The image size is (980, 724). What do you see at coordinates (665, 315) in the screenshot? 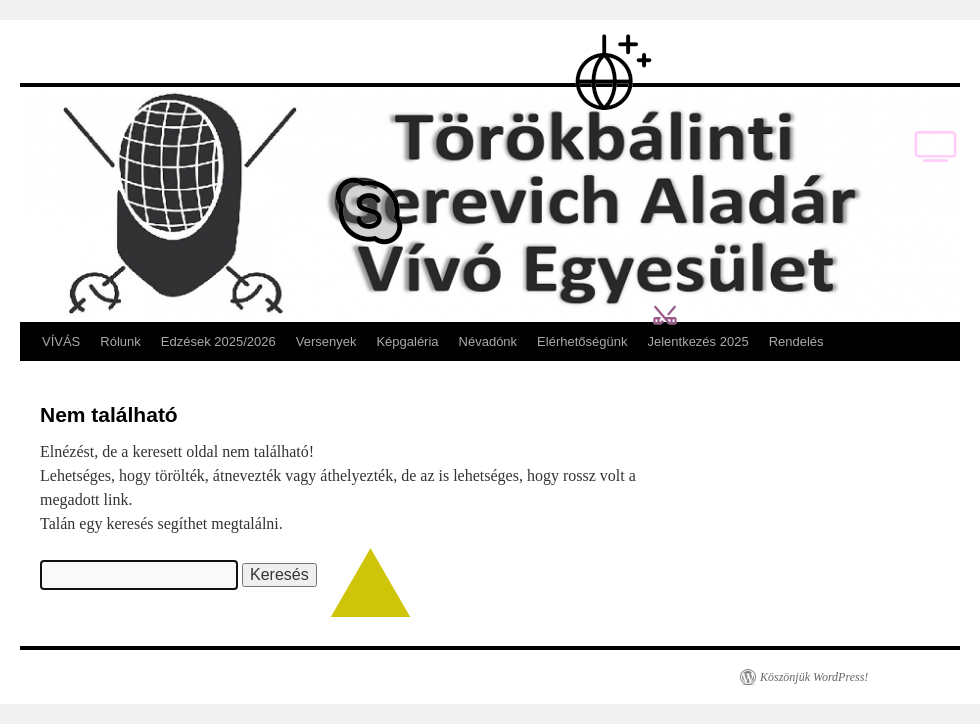
I see `view hockey scores or stats` at bounding box center [665, 315].